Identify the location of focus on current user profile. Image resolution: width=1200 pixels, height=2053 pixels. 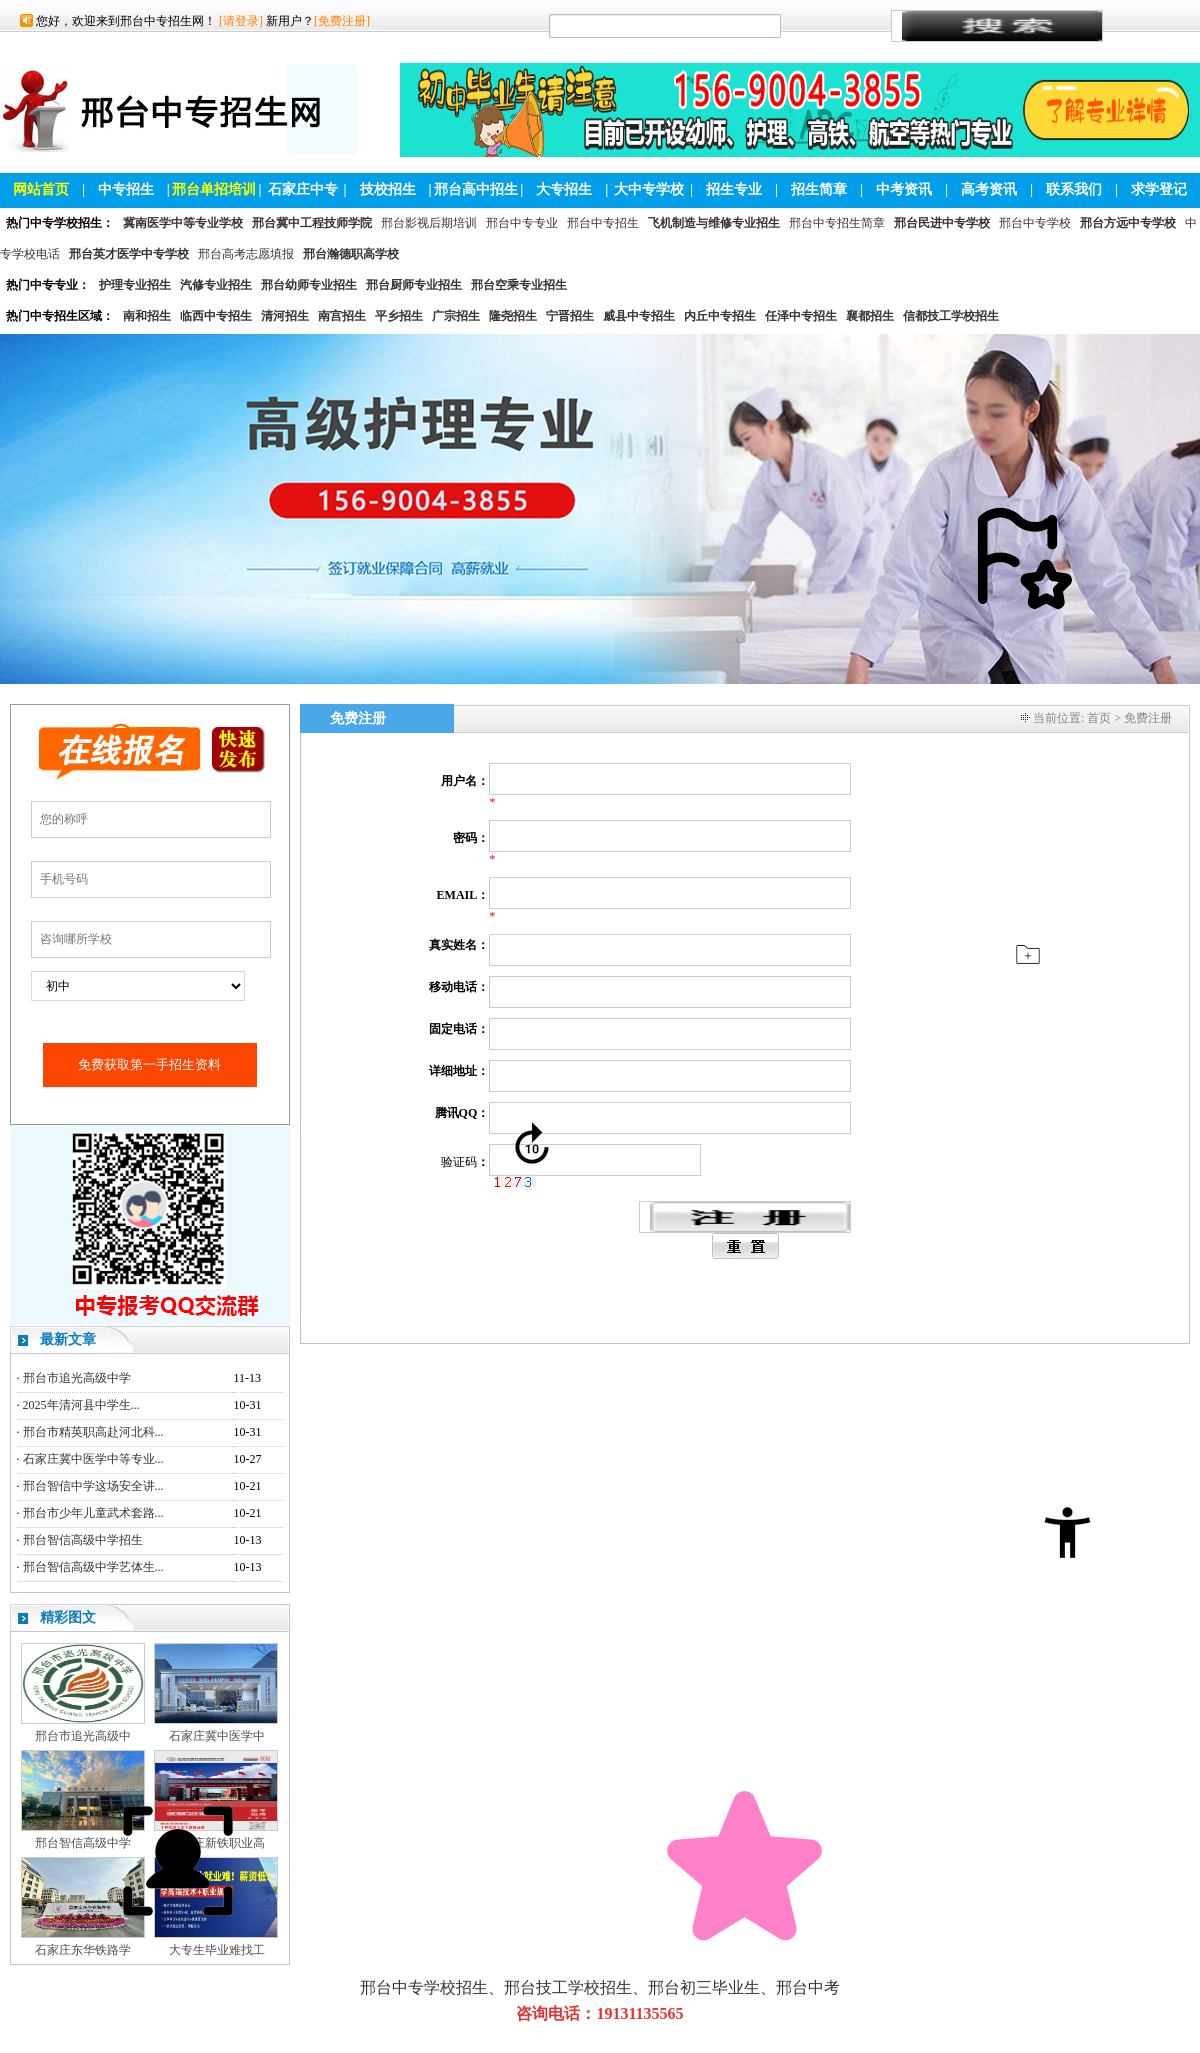
(178, 1861).